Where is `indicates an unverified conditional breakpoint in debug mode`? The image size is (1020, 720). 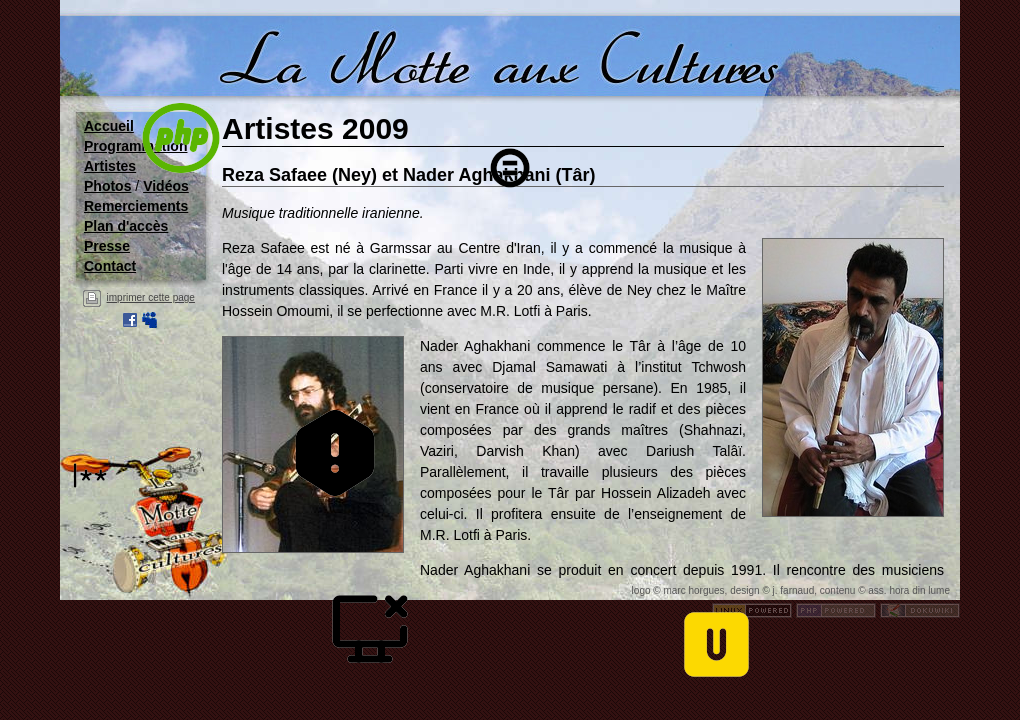 indicates an unverified conditional breakpoint in debug mode is located at coordinates (510, 168).